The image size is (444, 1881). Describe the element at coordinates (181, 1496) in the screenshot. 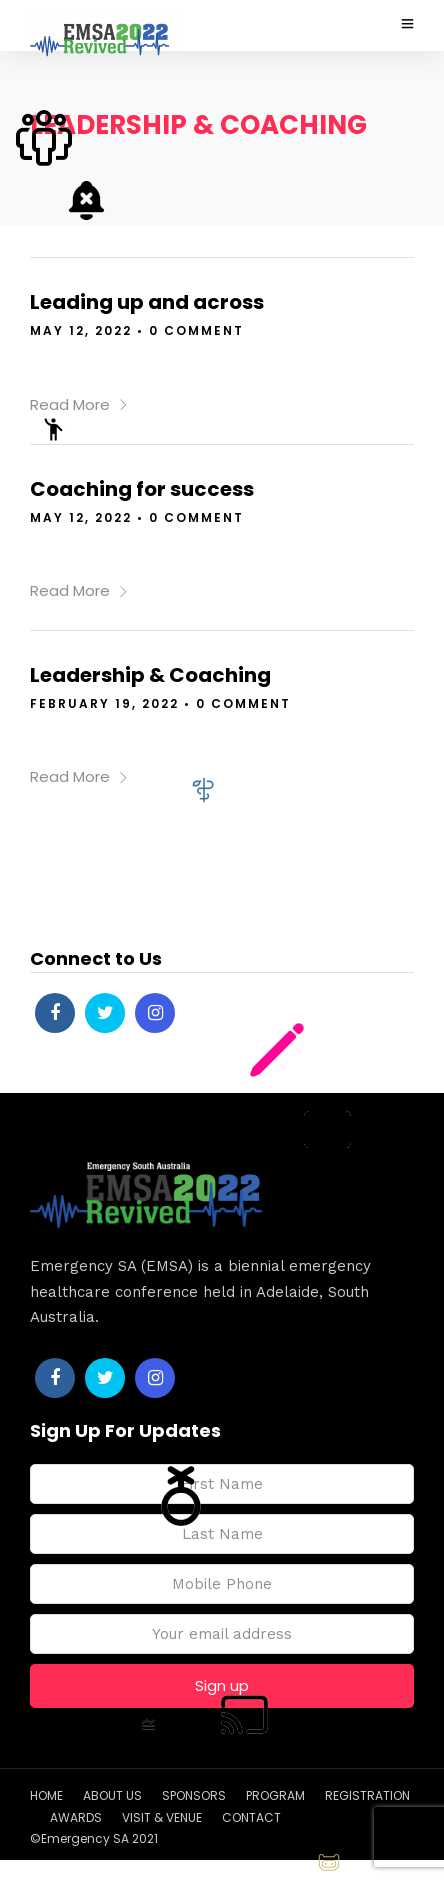

I see `indicates nonbinary gender identity option` at that location.